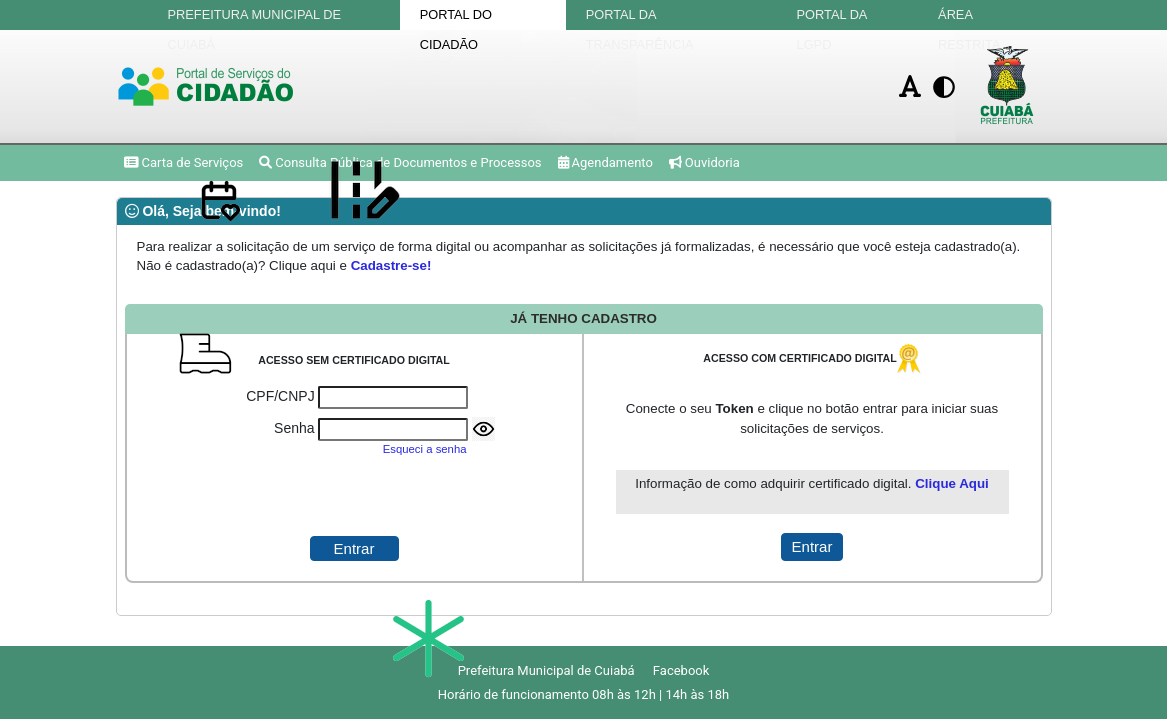  Describe the element at coordinates (360, 190) in the screenshot. I see `edit road or route details` at that location.